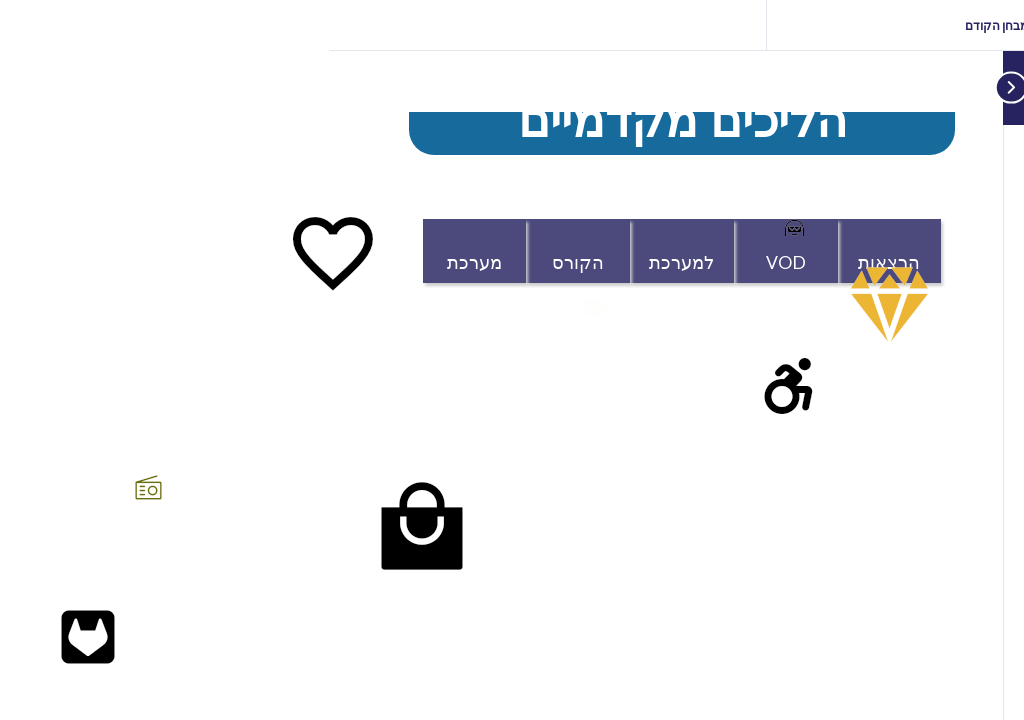  I want to click on indicates premium or pro membership status, so click(889, 304).